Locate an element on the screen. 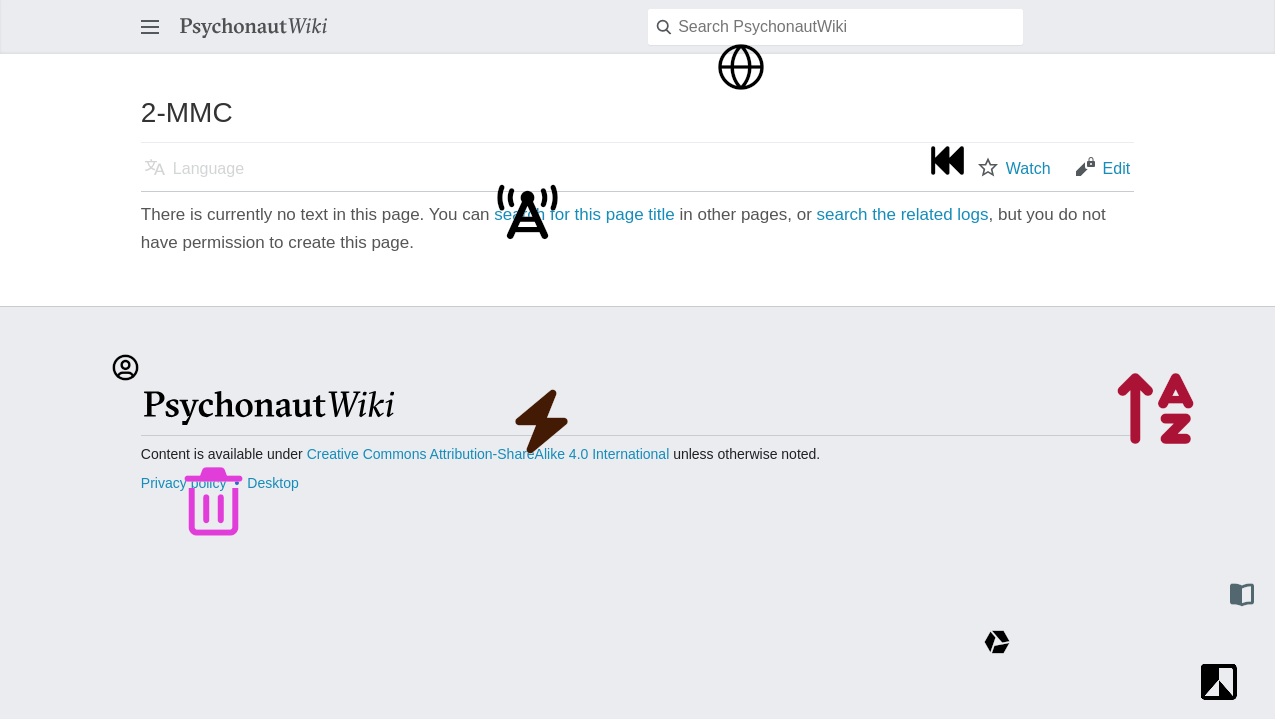 This screenshot has height=720, width=1275. apply black and white filter to image is located at coordinates (1219, 682).